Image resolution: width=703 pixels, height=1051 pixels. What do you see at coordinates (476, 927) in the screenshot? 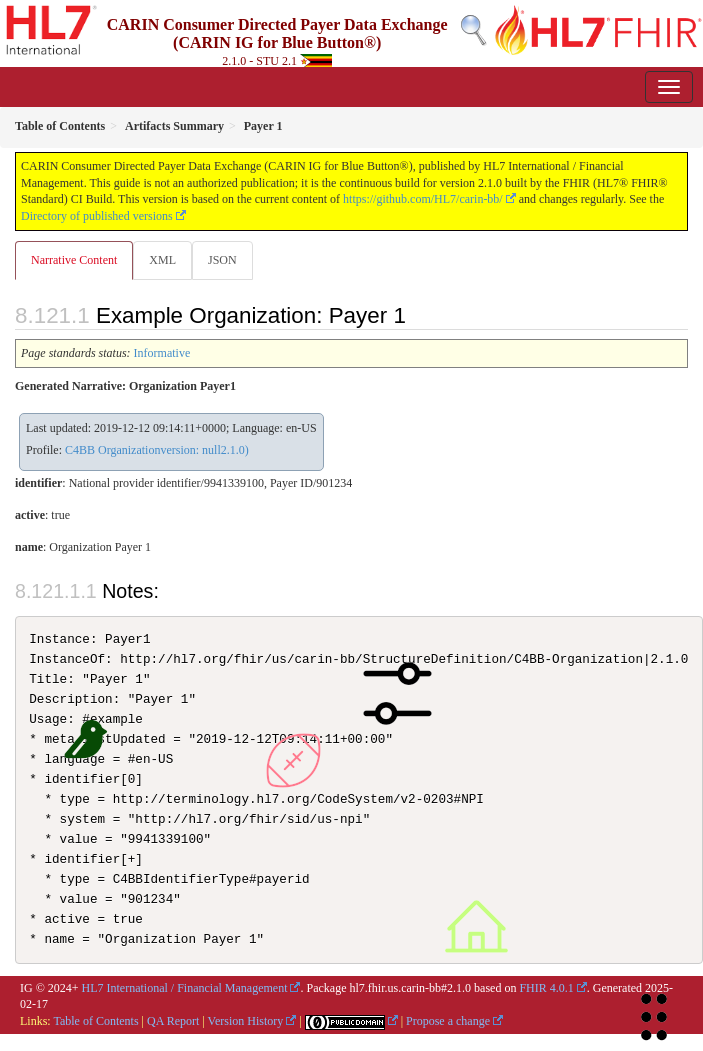
I see `navigate to home screen` at bounding box center [476, 927].